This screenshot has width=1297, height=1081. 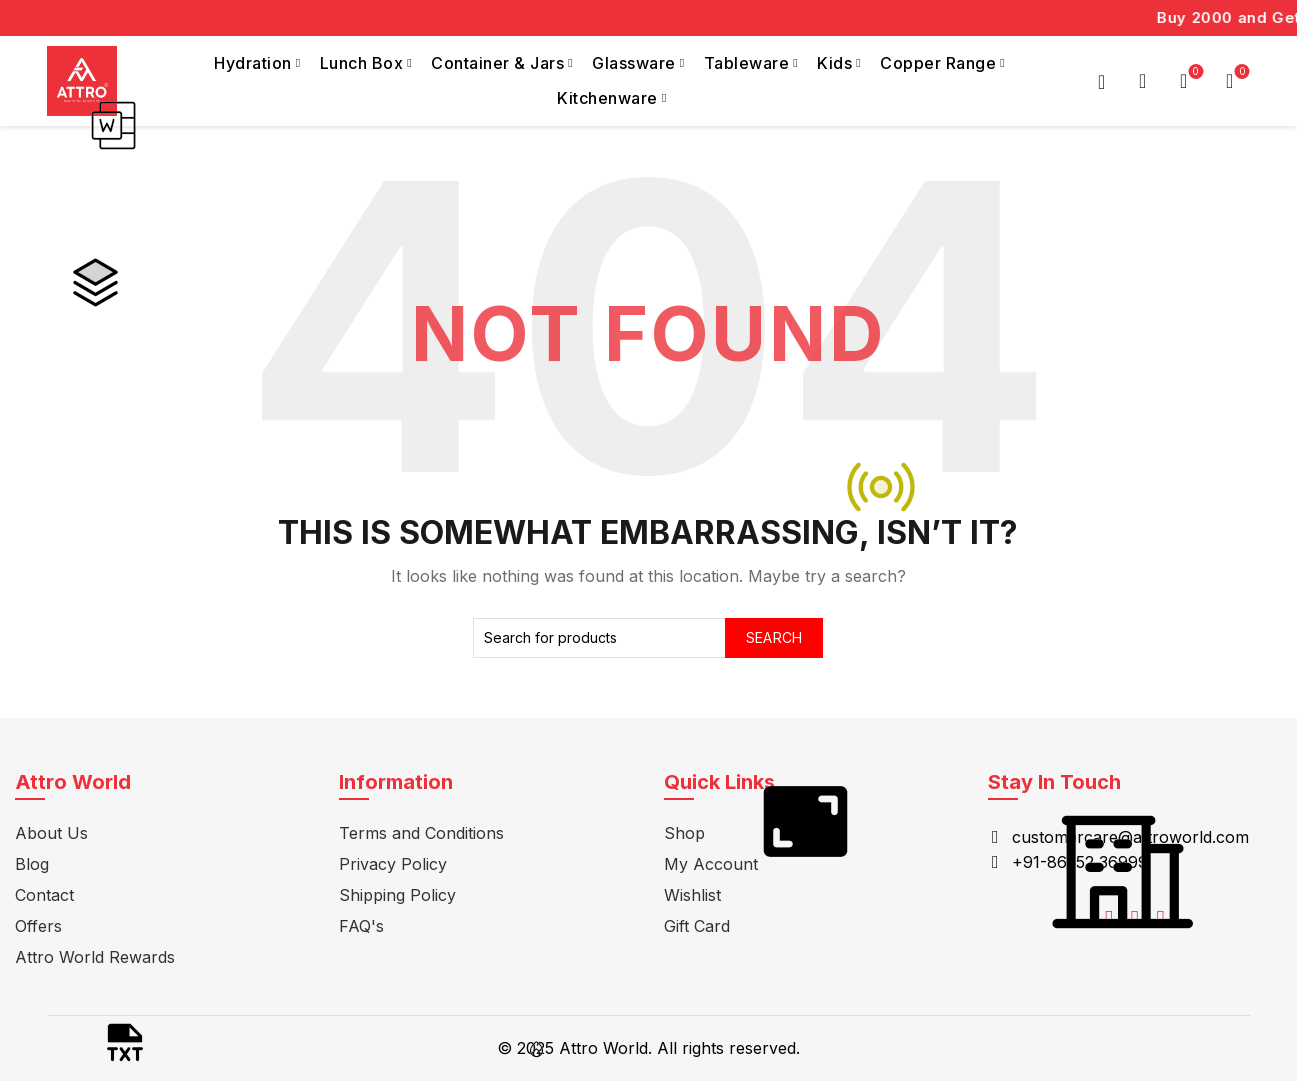 I want to click on view layers or stacked content, so click(x=95, y=282).